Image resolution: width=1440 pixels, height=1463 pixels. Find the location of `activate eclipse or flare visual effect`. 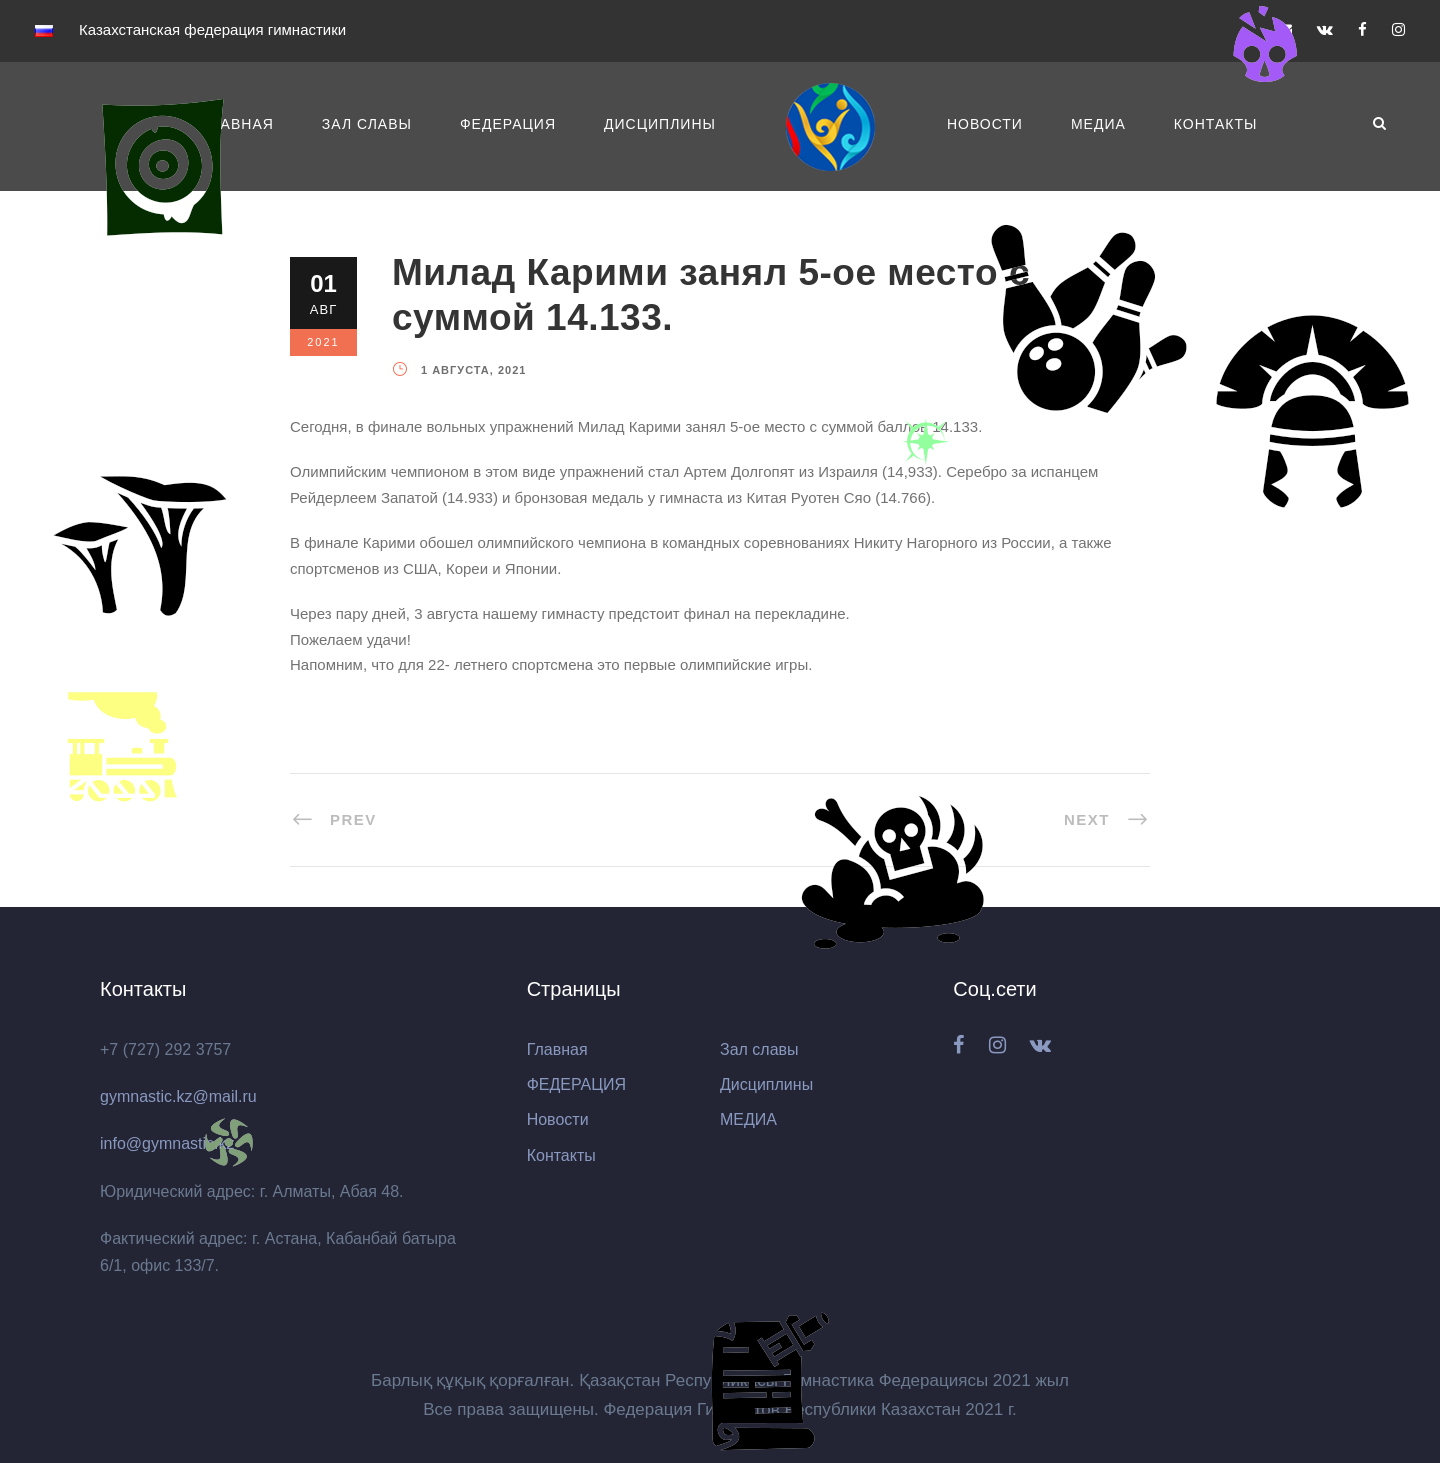

activate eclipse or flare visual effect is located at coordinates (926, 441).